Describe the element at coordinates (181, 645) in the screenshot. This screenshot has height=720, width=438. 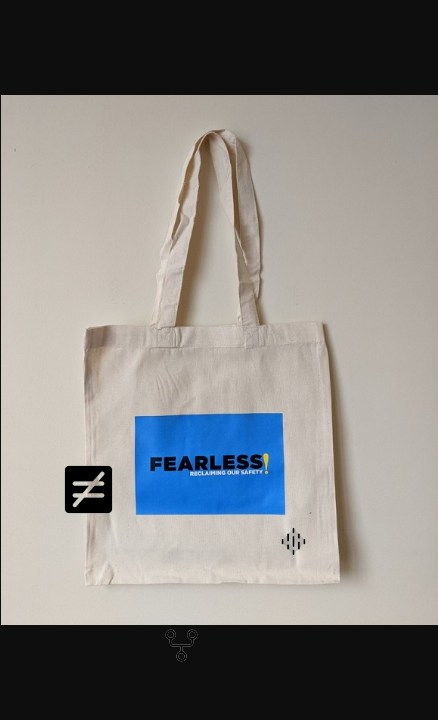
I see `fork a repository or branch` at that location.